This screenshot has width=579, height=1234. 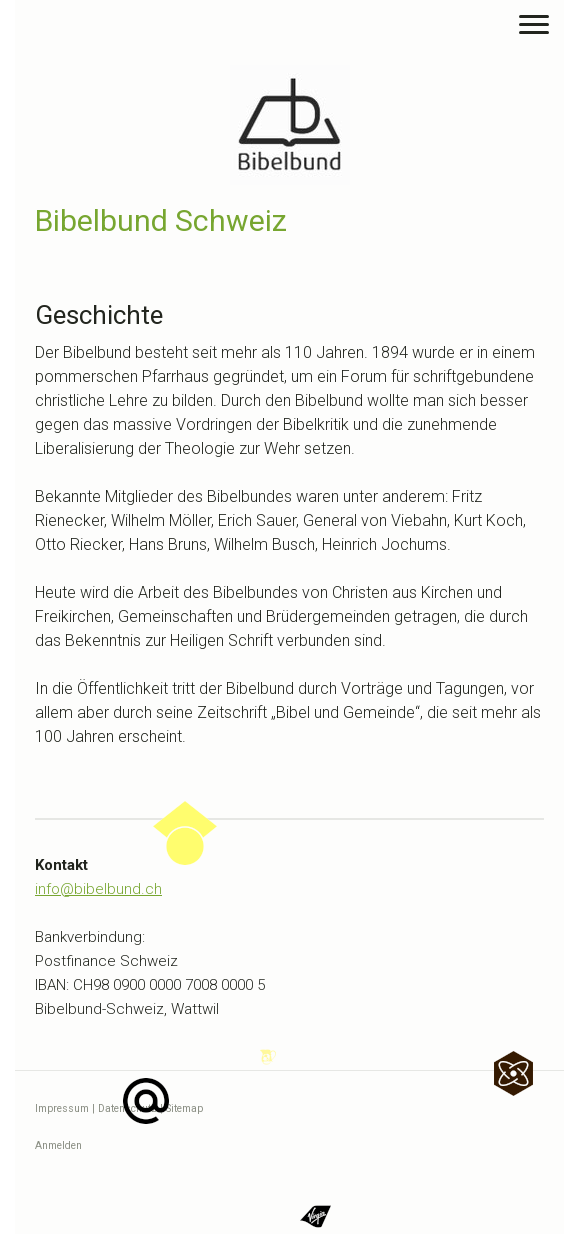 I want to click on open mail.ru email service, so click(x=146, y=1101).